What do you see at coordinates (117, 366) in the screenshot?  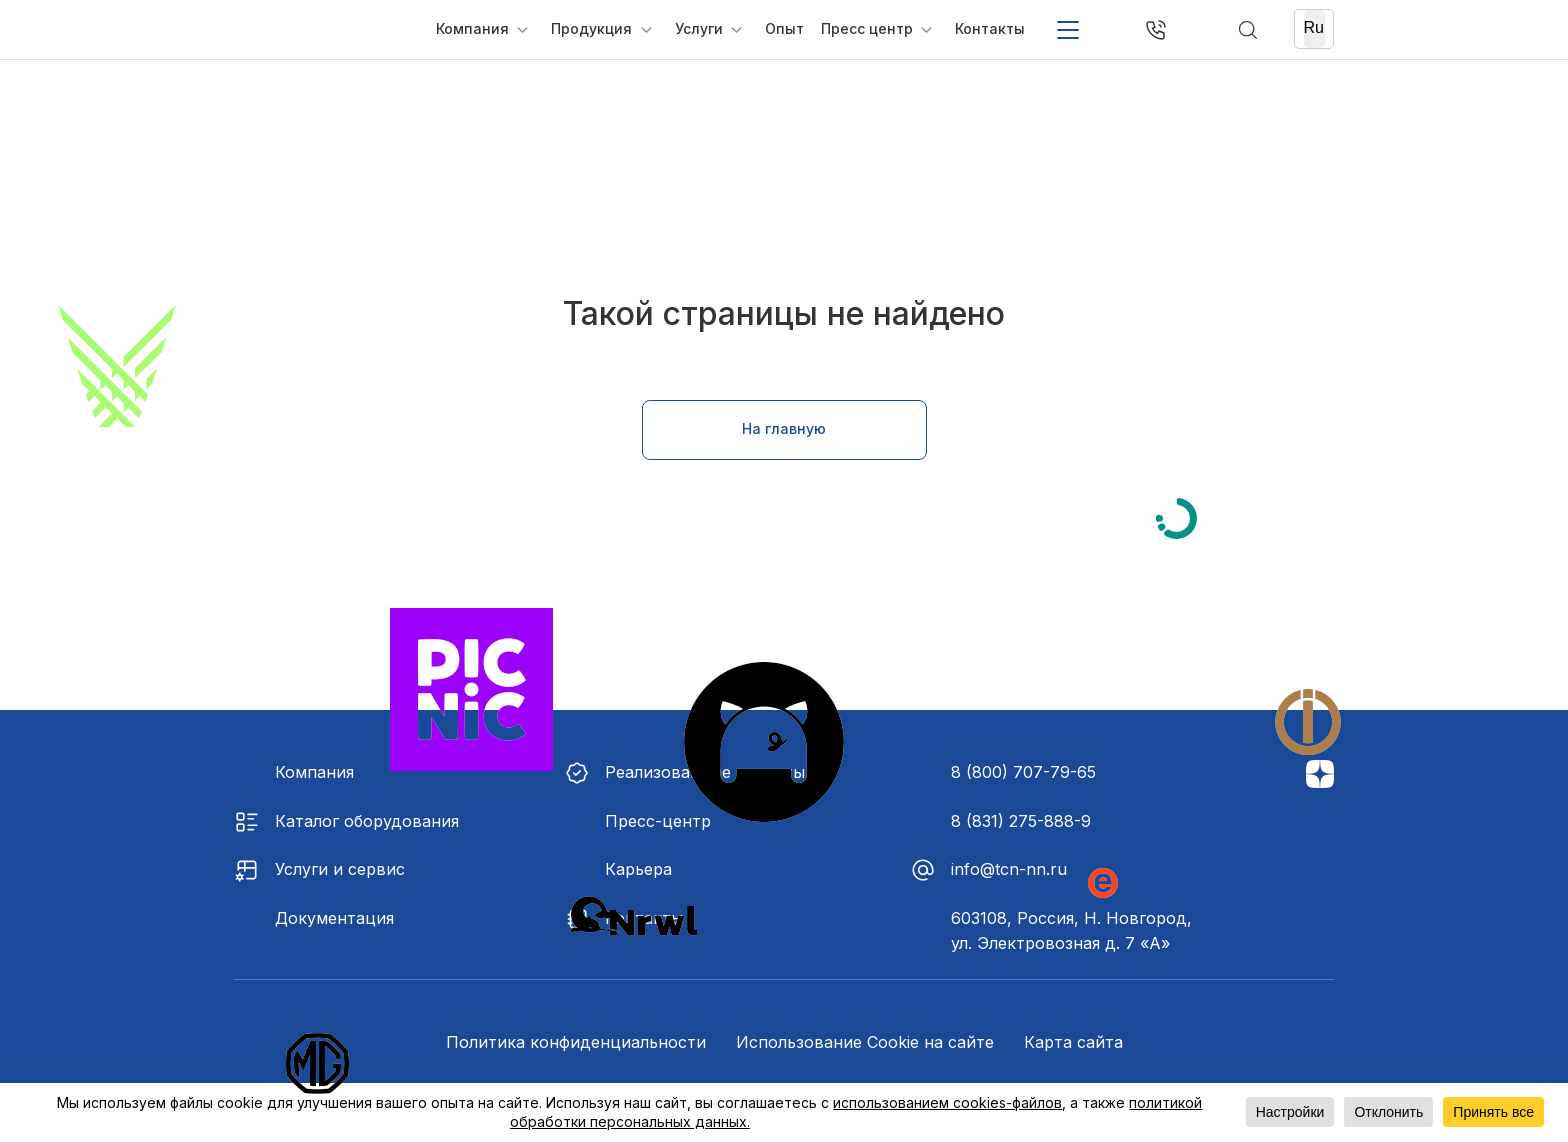 I see `the game awards official logo` at bounding box center [117, 366].